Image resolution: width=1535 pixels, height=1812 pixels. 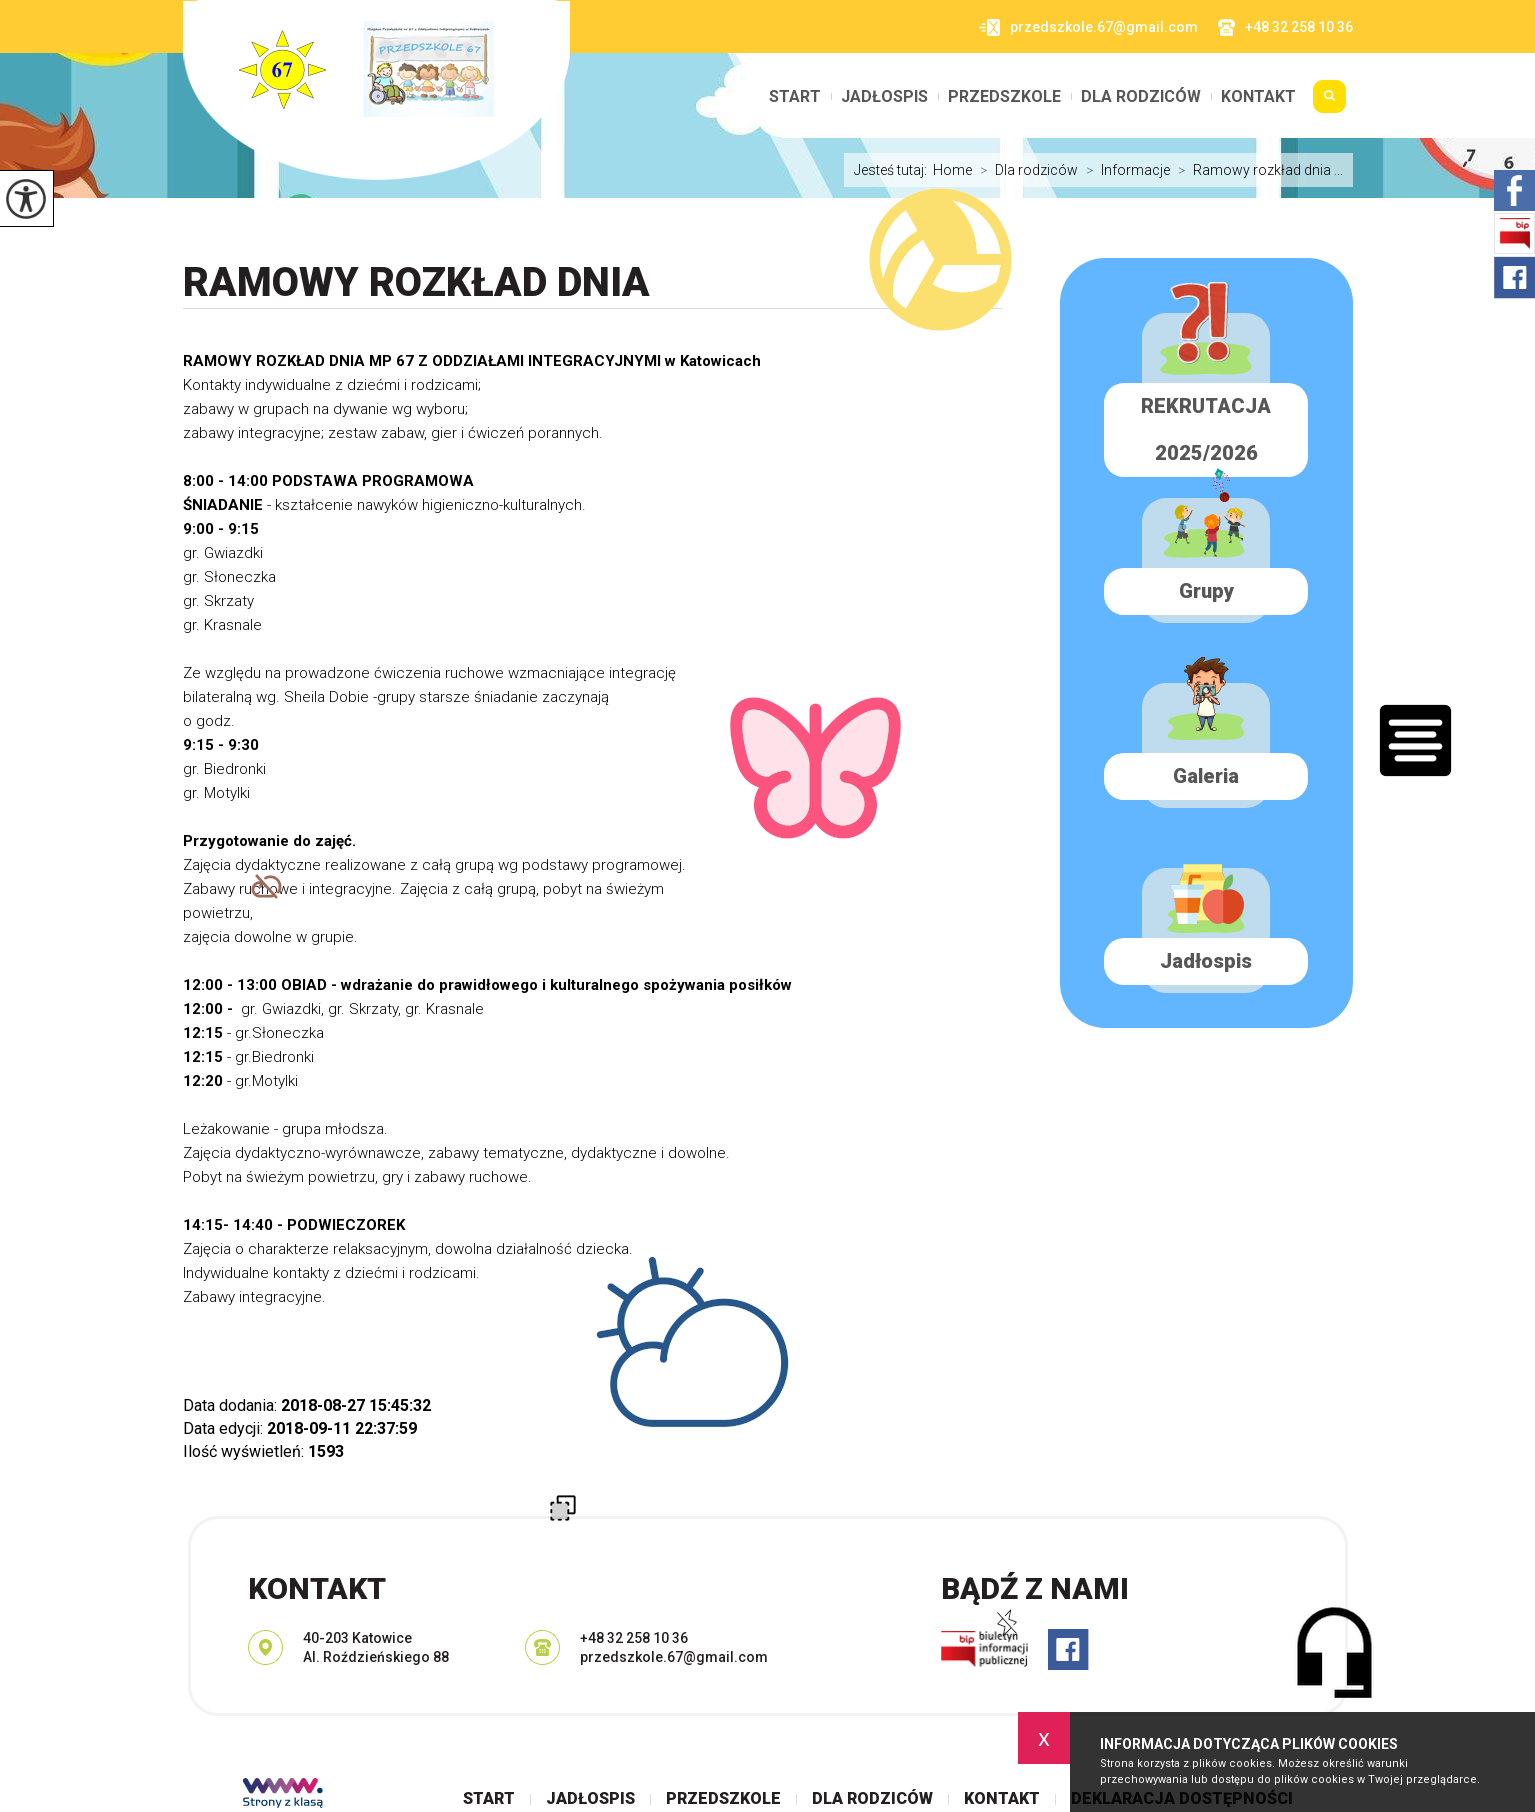 What do you see at coordinates (815, 764) in the screenshot?
I see `indicates a transformation or metamorphosis feature` at bounding box center [815, 764].